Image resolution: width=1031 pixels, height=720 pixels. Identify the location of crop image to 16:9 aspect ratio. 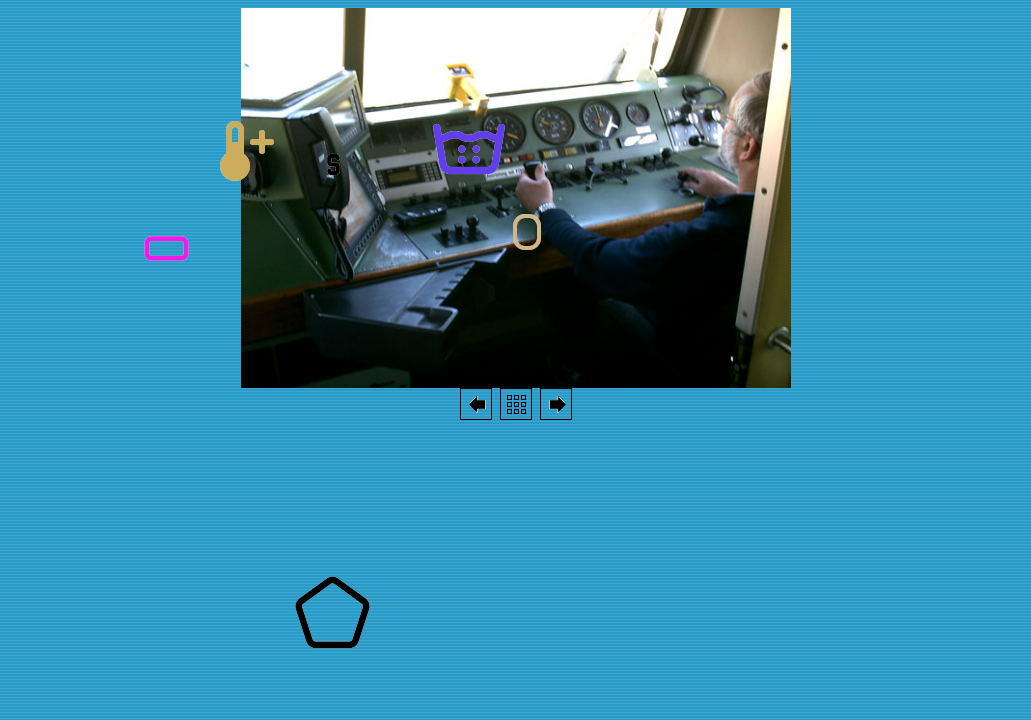
(166, 248).